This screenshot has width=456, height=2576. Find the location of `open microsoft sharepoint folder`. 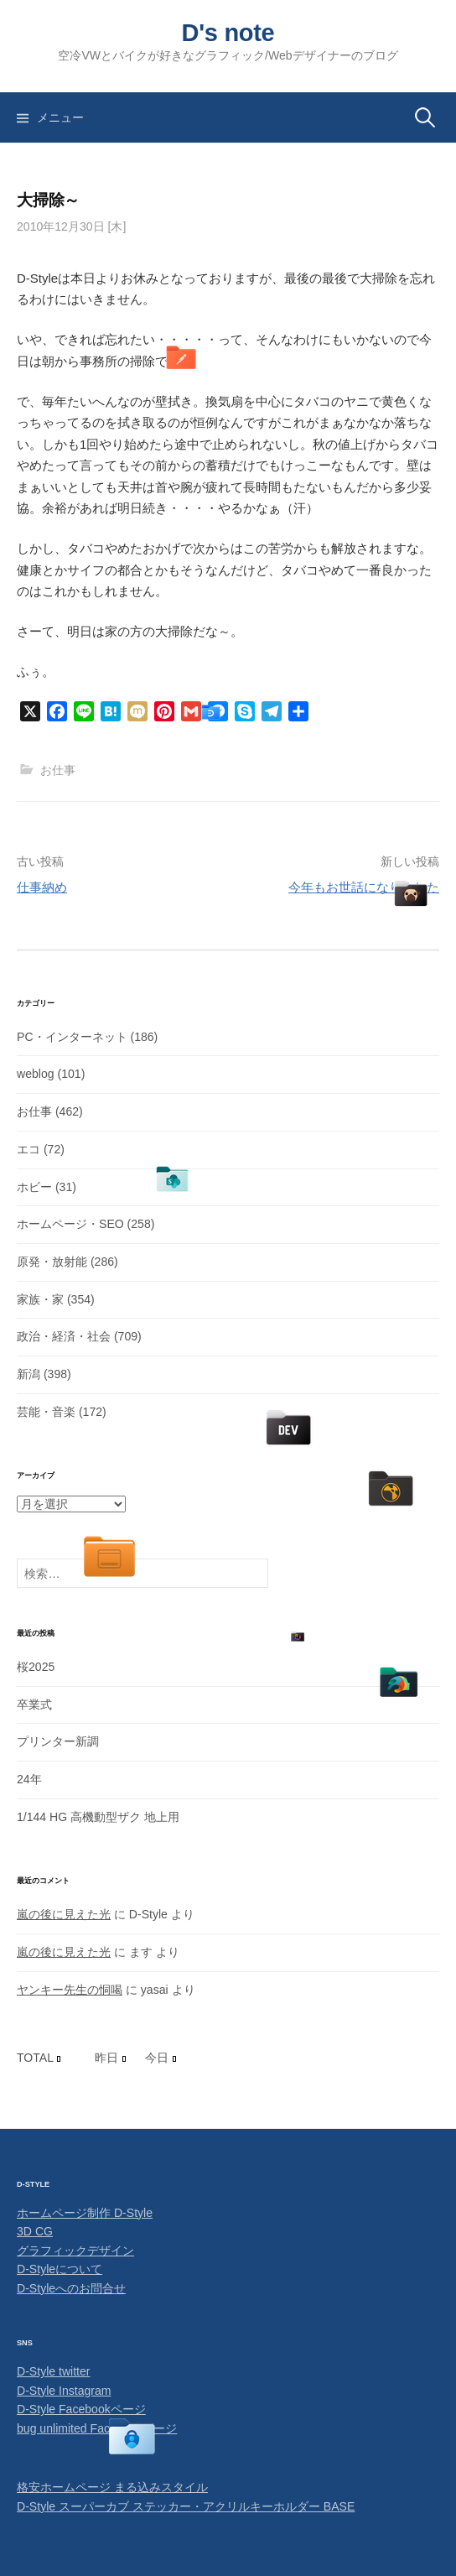

open microsoft sharepoint folder is located at coordinates (172, 1179).